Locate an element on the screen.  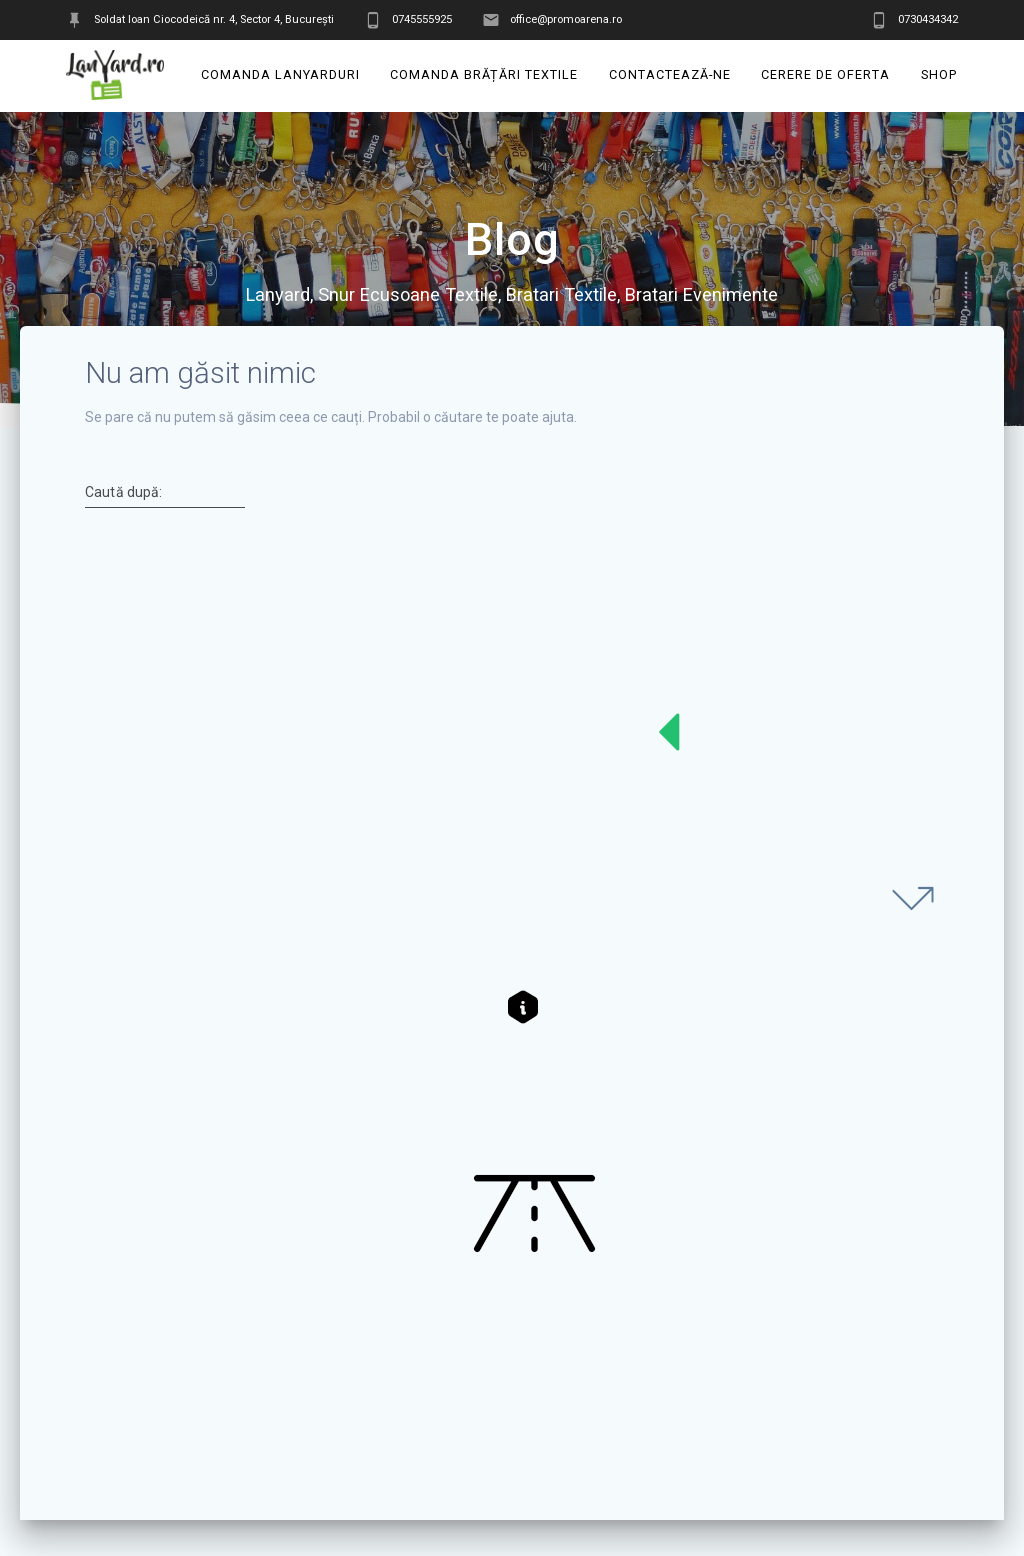
reply to a message is located at coordinates (913, 897).